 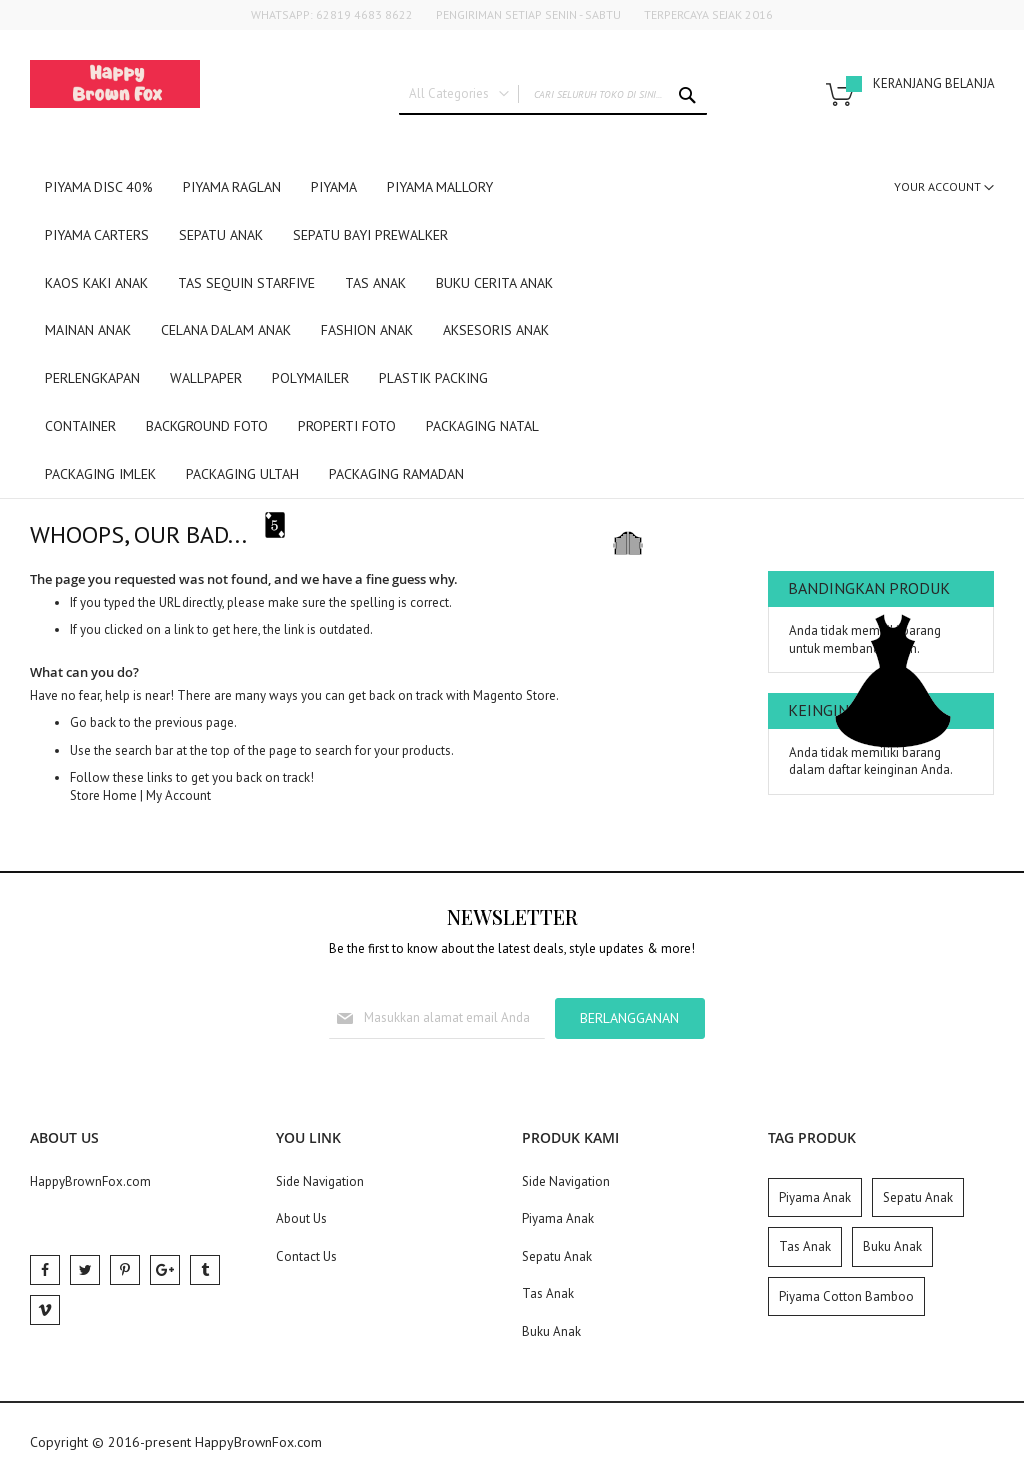 I want to click on five of diamonds playing card, so click(x=275, y=525).